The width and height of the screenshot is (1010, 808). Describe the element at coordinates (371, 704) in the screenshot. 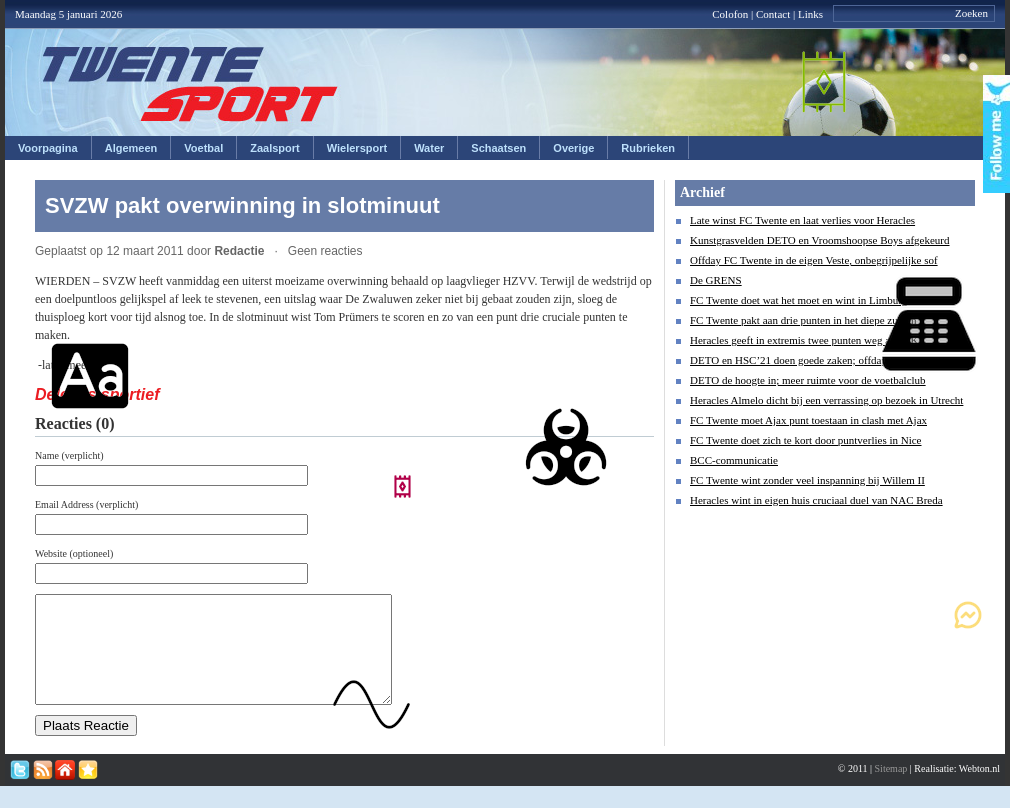

I see `adjust audio or sound wave settings` at that location.